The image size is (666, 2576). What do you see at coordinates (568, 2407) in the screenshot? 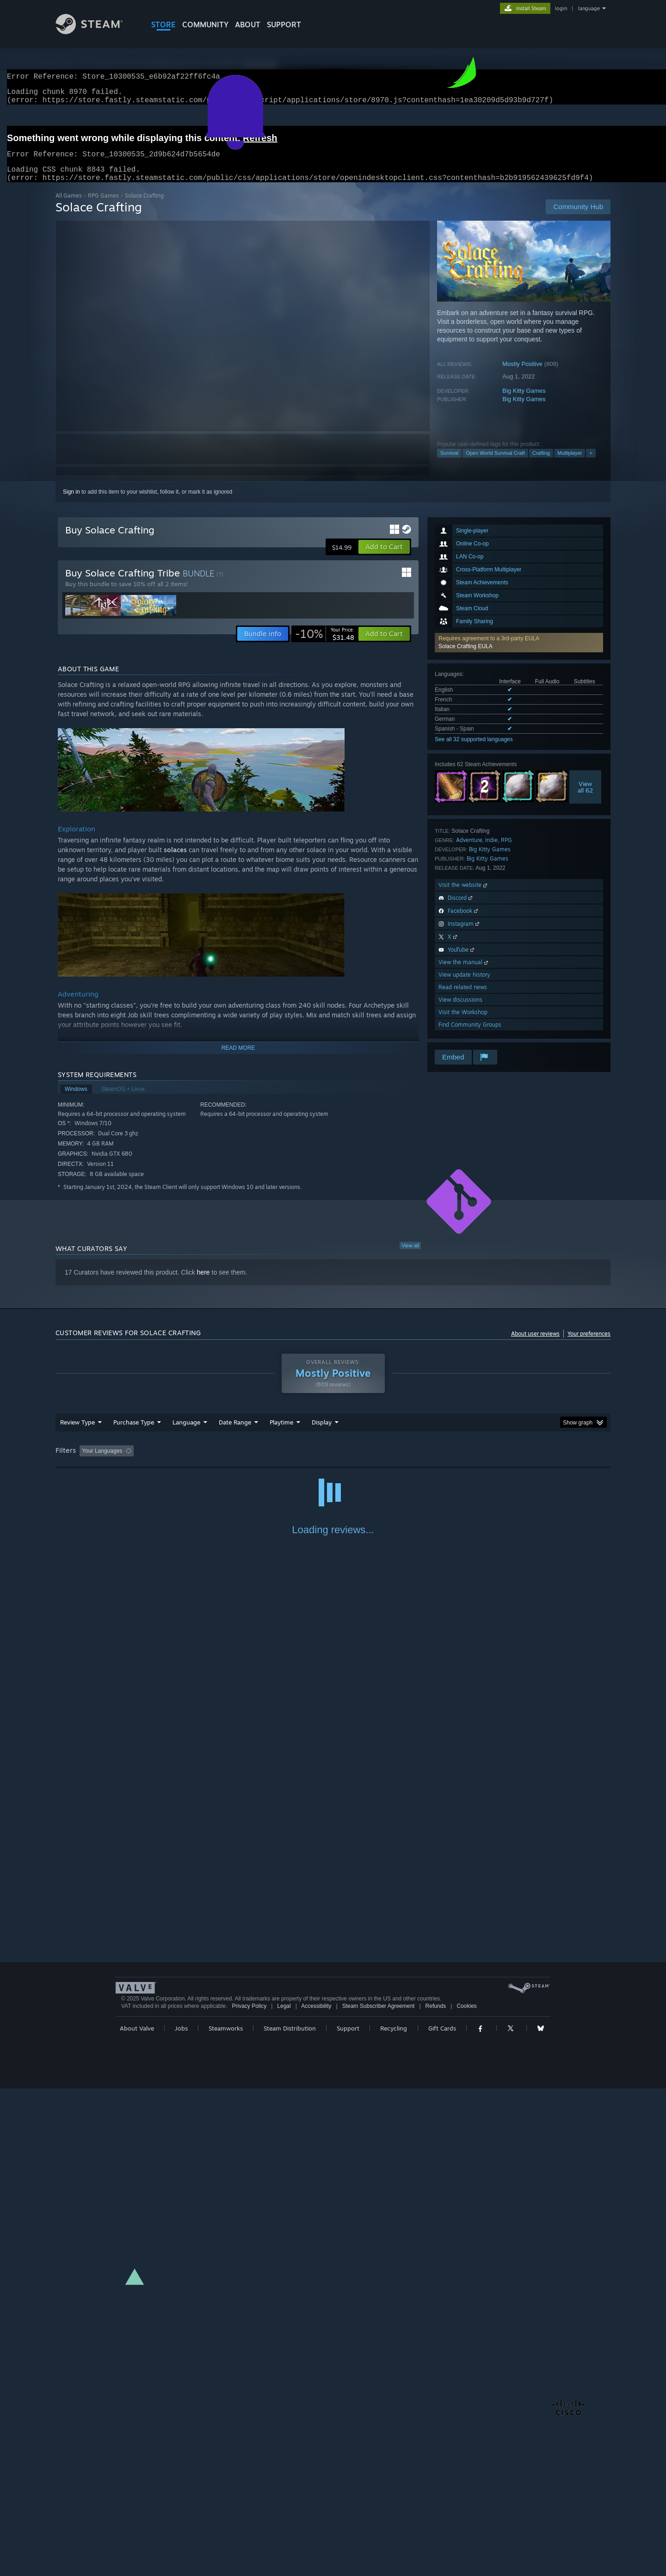
I see `Cisco company logo` at bounding box center [568, 2407].